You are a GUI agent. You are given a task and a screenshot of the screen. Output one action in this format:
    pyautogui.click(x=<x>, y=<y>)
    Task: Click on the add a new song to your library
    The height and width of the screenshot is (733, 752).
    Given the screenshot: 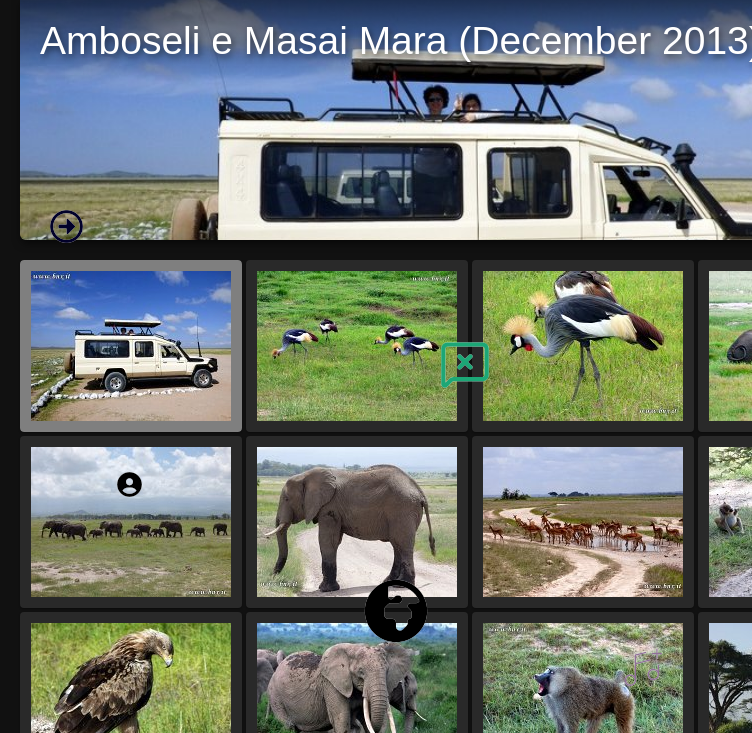 What is the action you would take?
    pyautogui.click(x=644, y=668)
    